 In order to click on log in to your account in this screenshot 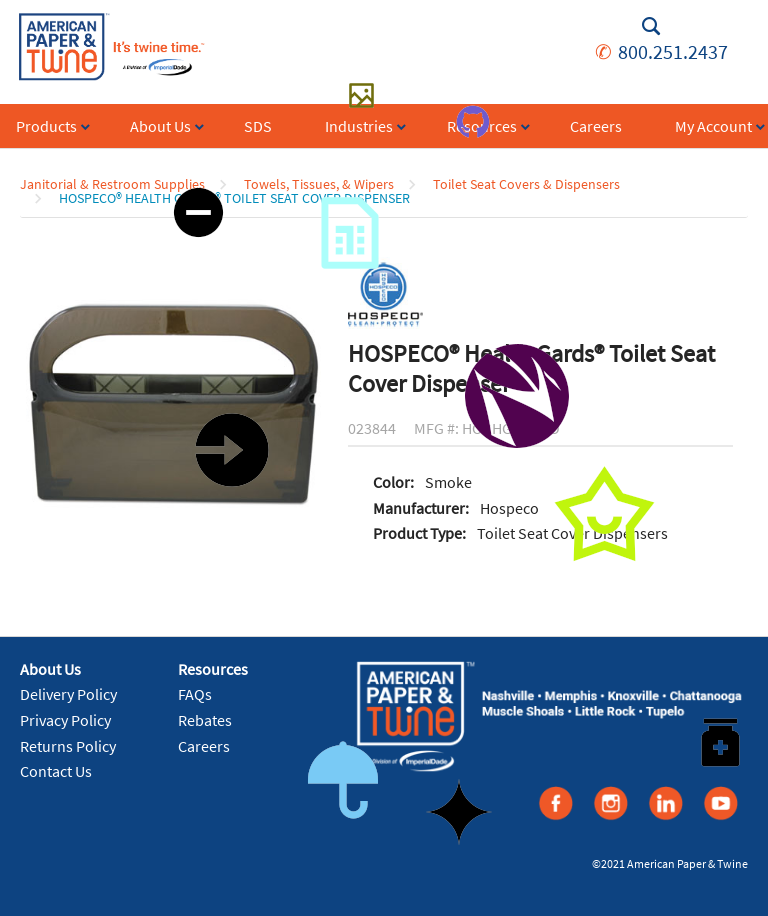, I will do `click(232, 450)`.